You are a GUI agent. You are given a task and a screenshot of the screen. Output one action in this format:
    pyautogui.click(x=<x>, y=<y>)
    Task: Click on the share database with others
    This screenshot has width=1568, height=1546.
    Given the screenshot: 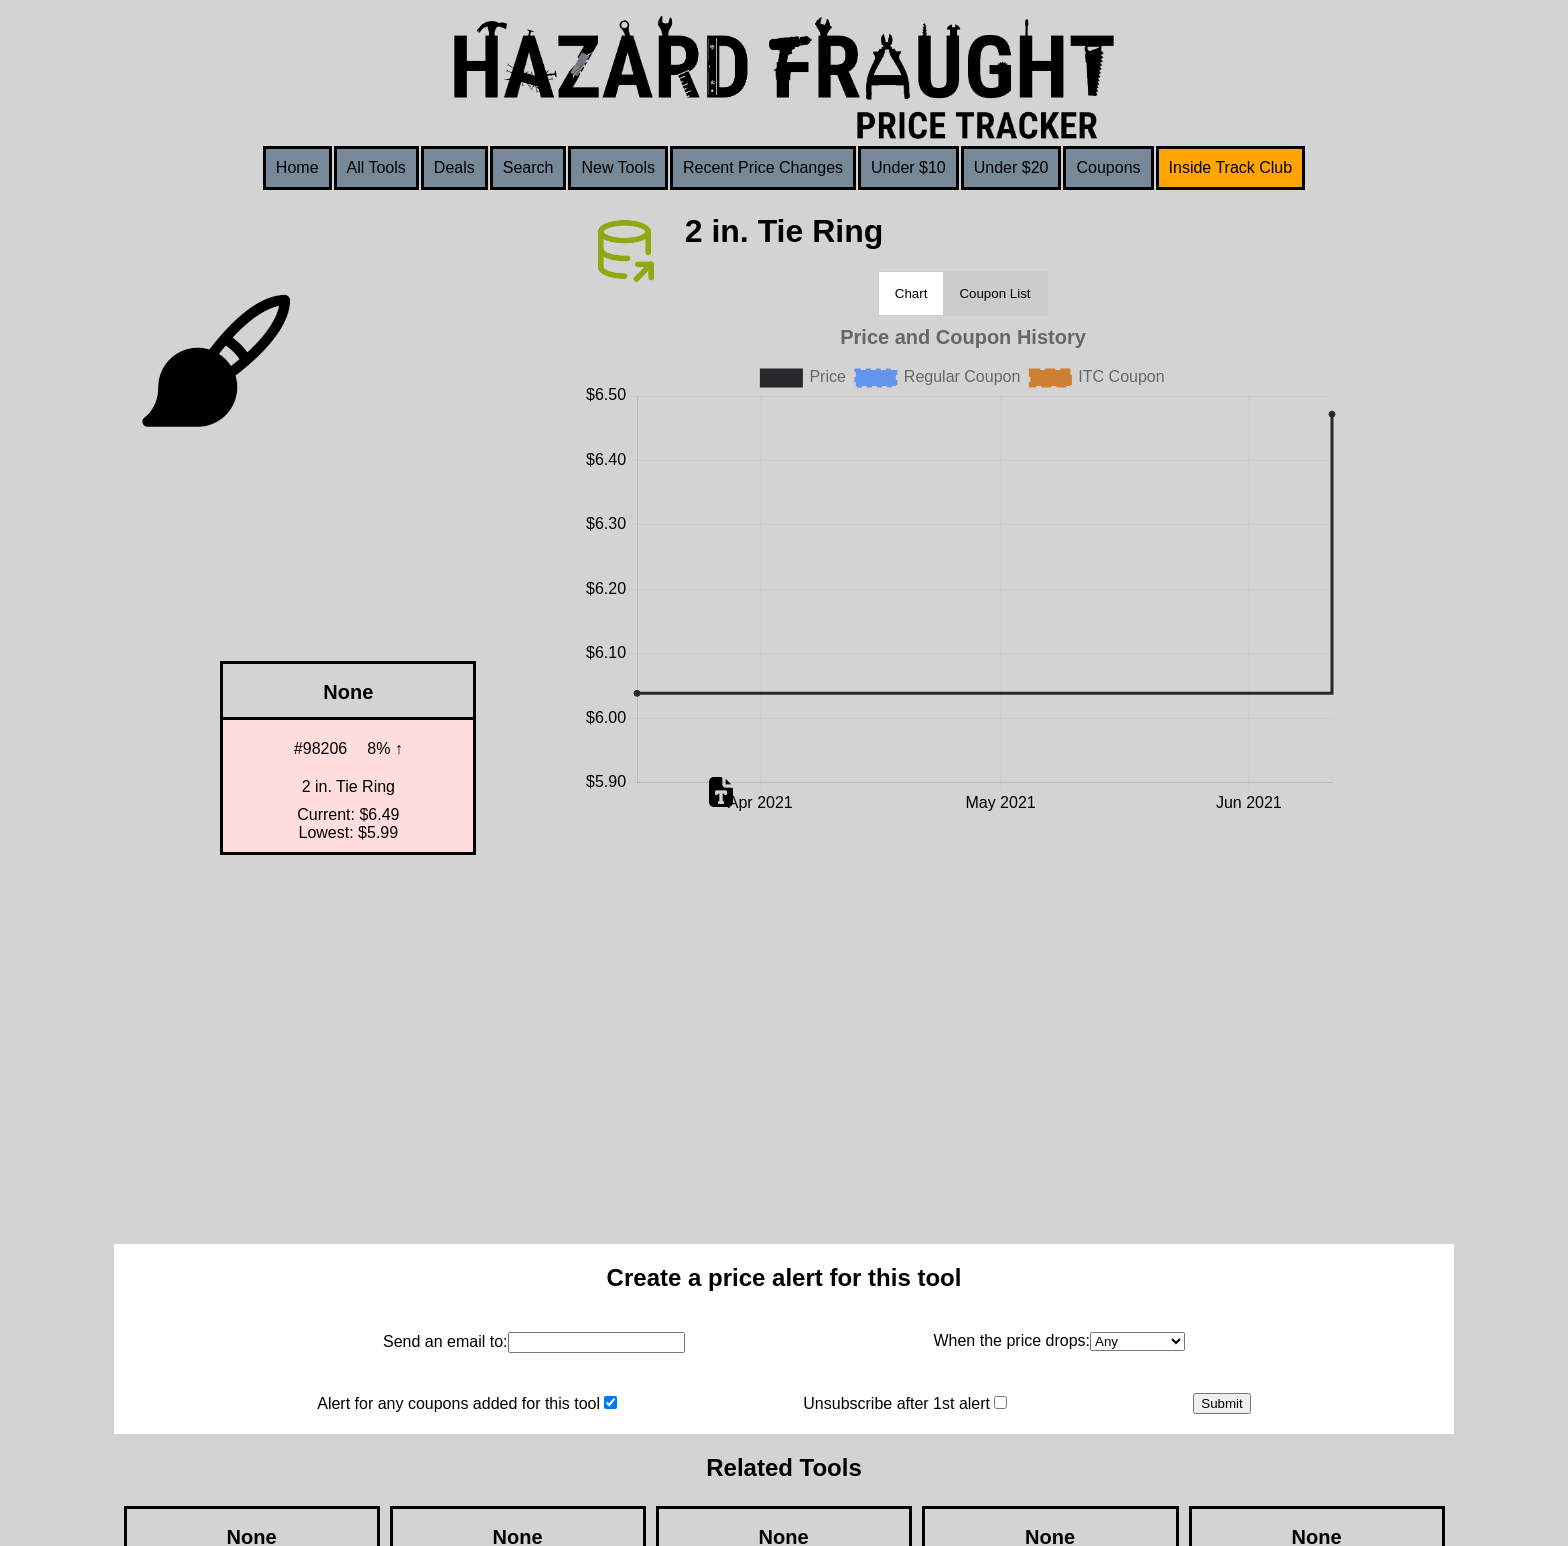 What is the action you would take?
    pyautogui.click(x=624, y=249)
    